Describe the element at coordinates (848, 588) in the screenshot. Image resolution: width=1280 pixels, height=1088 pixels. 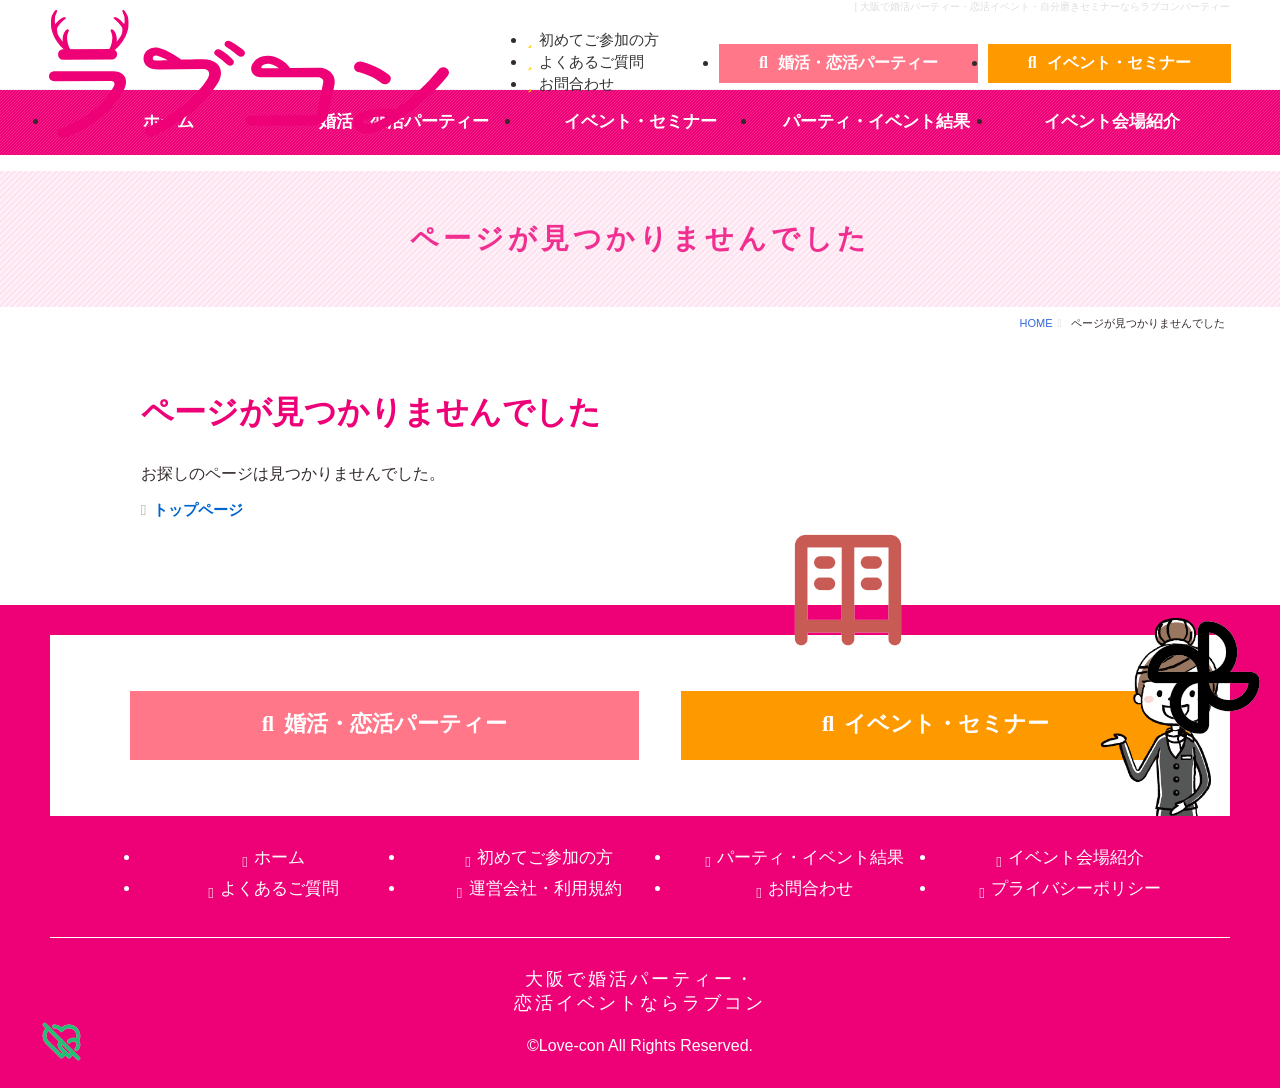
I see `access storage lockers` at that location.